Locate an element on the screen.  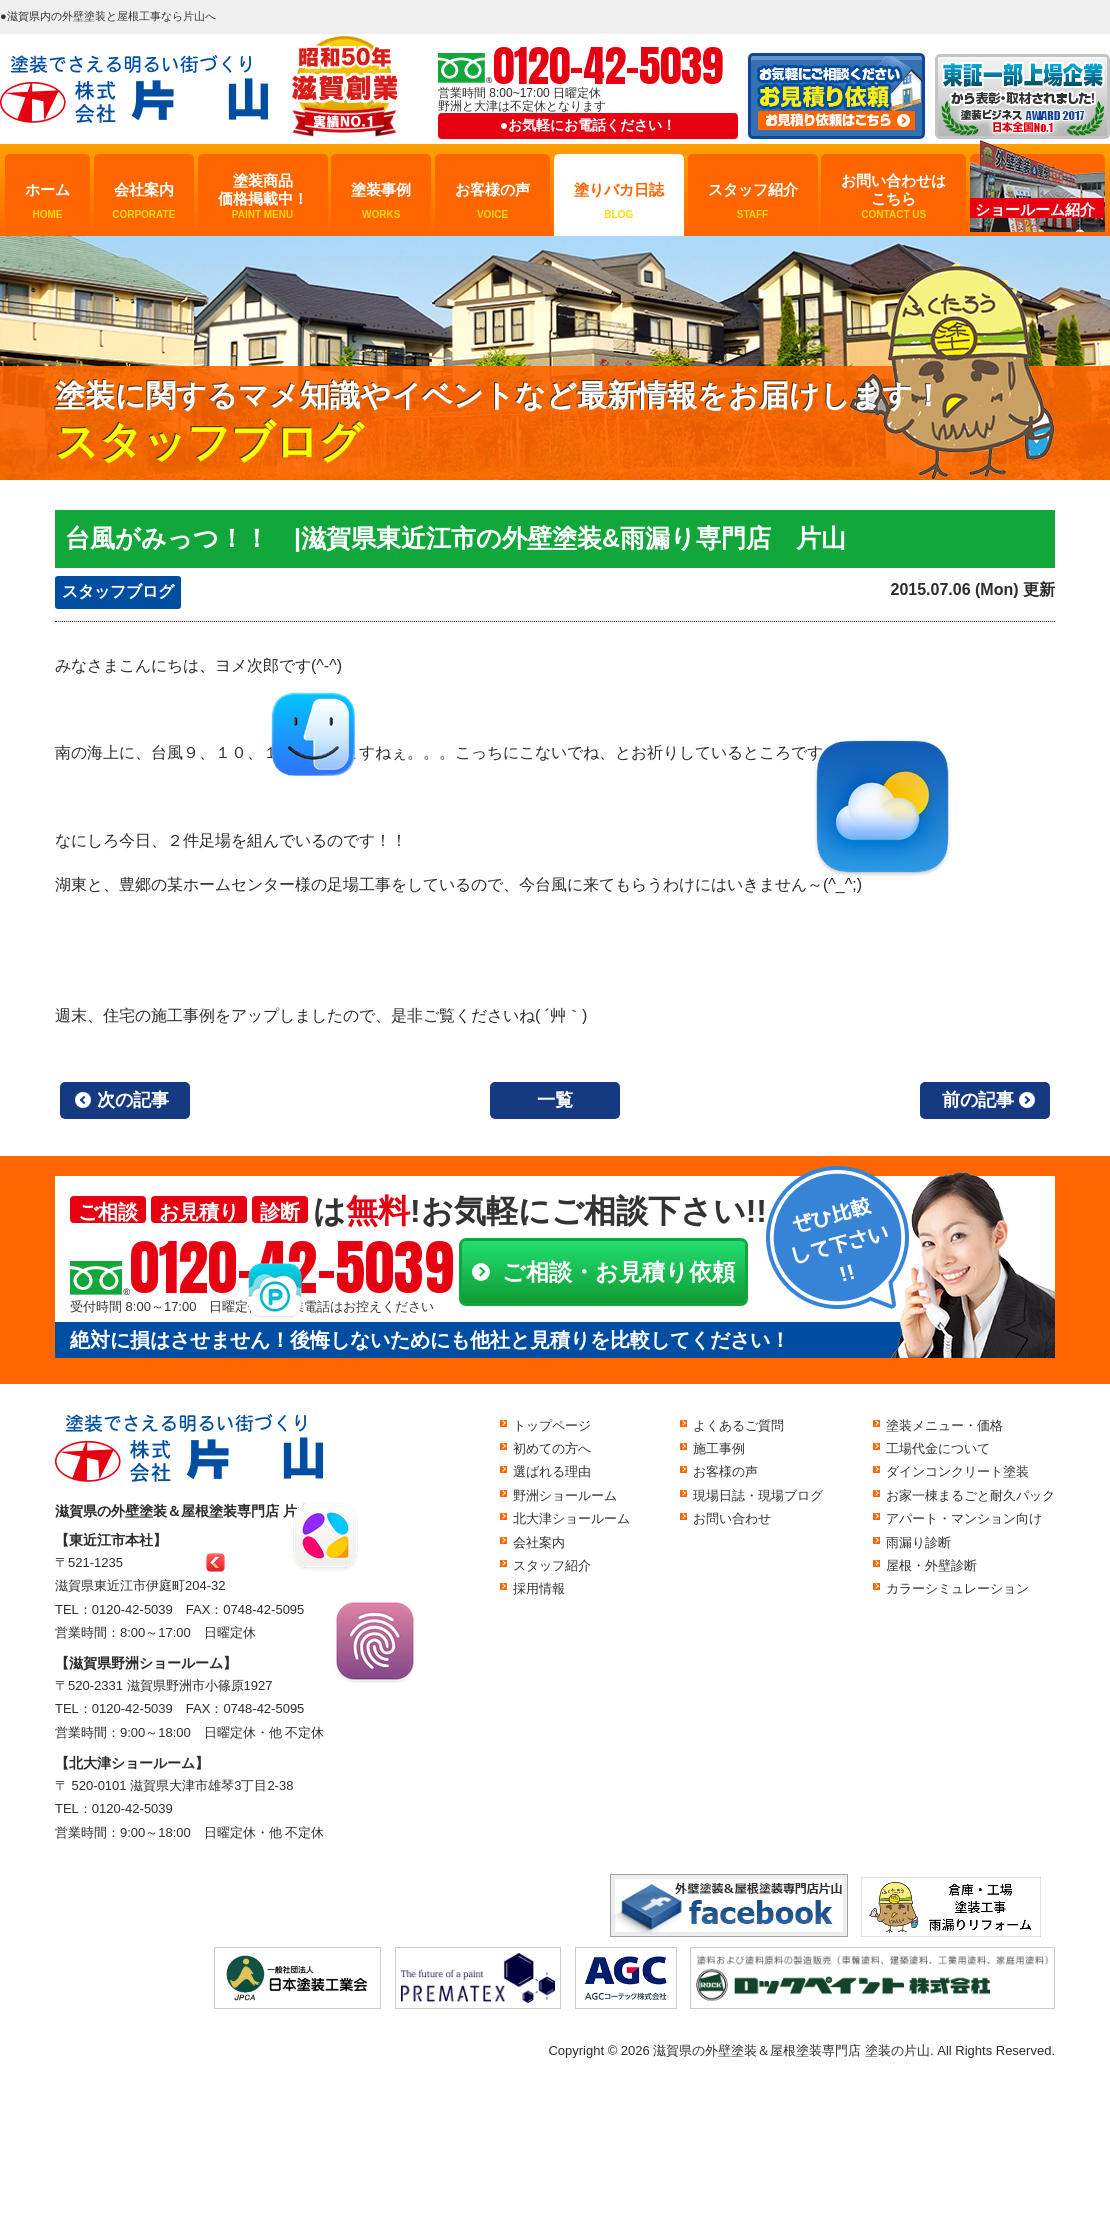
open AppFlowy app is located at coordinates (325, 1535).